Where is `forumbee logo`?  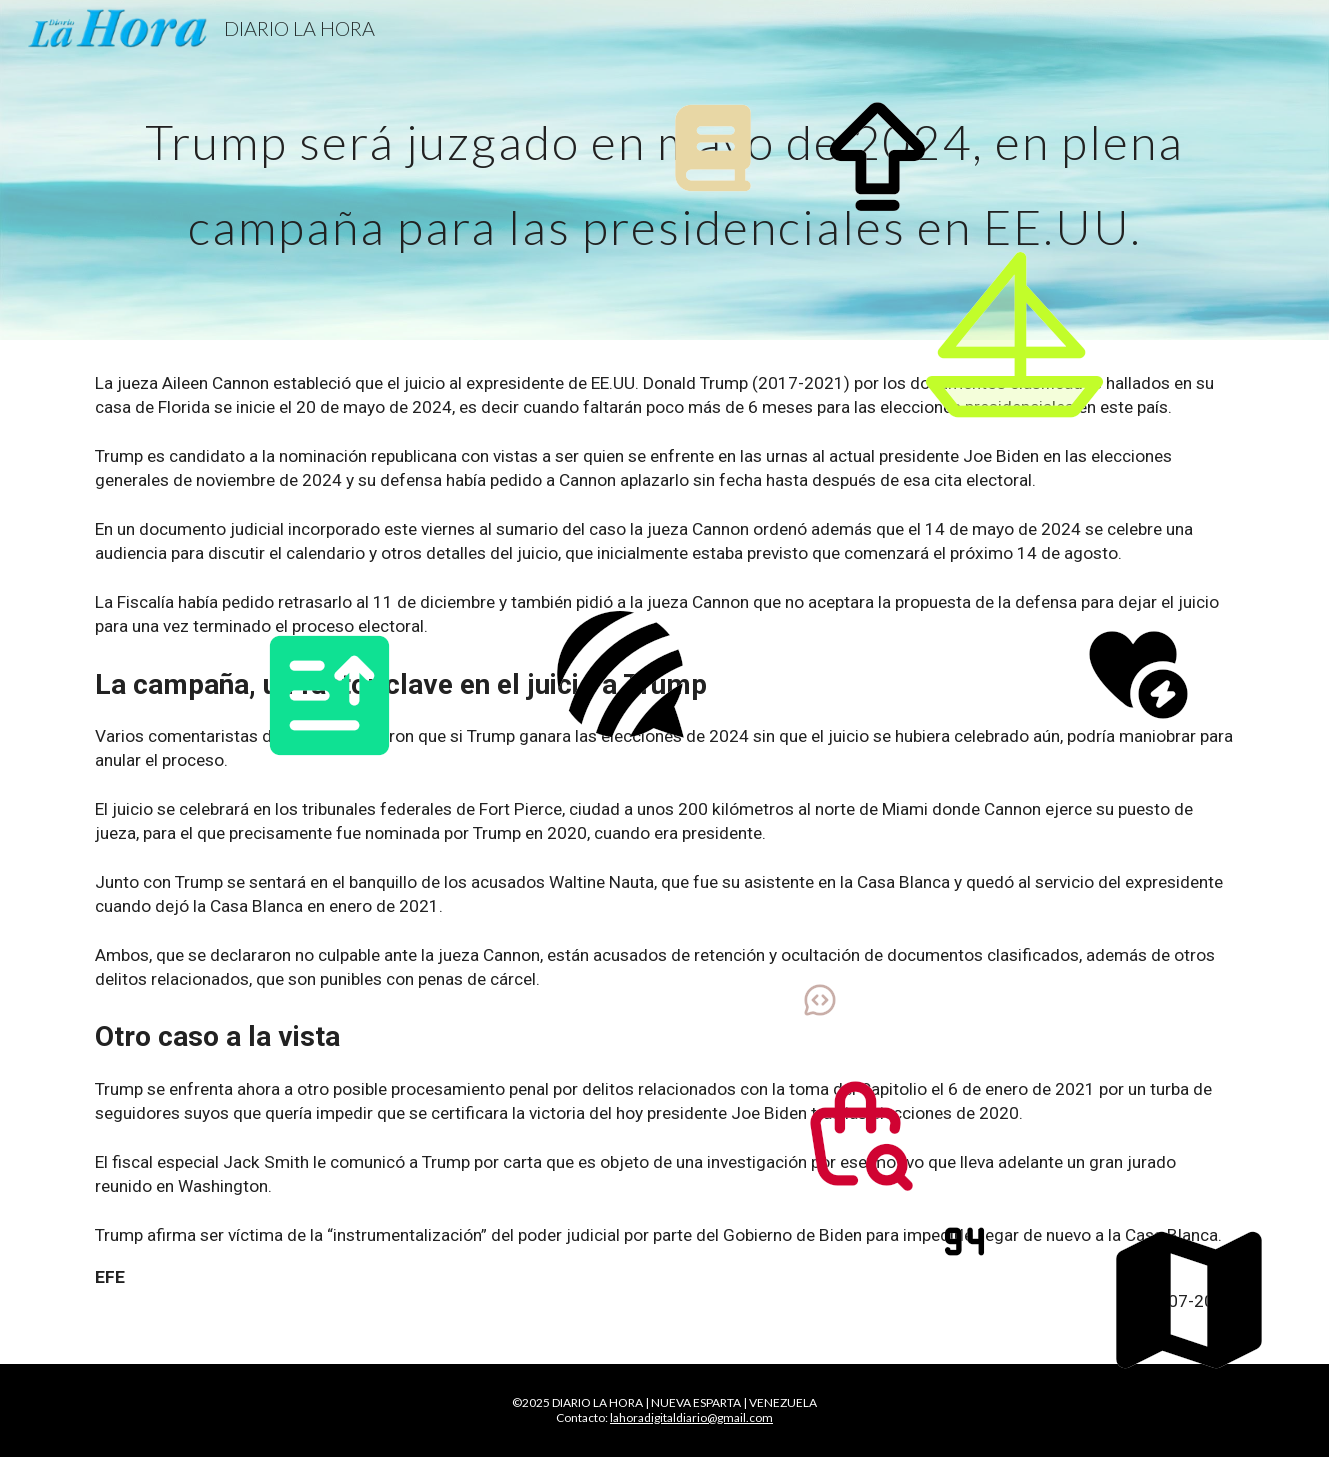
forumbee logo is located at coordinates (620, 673).